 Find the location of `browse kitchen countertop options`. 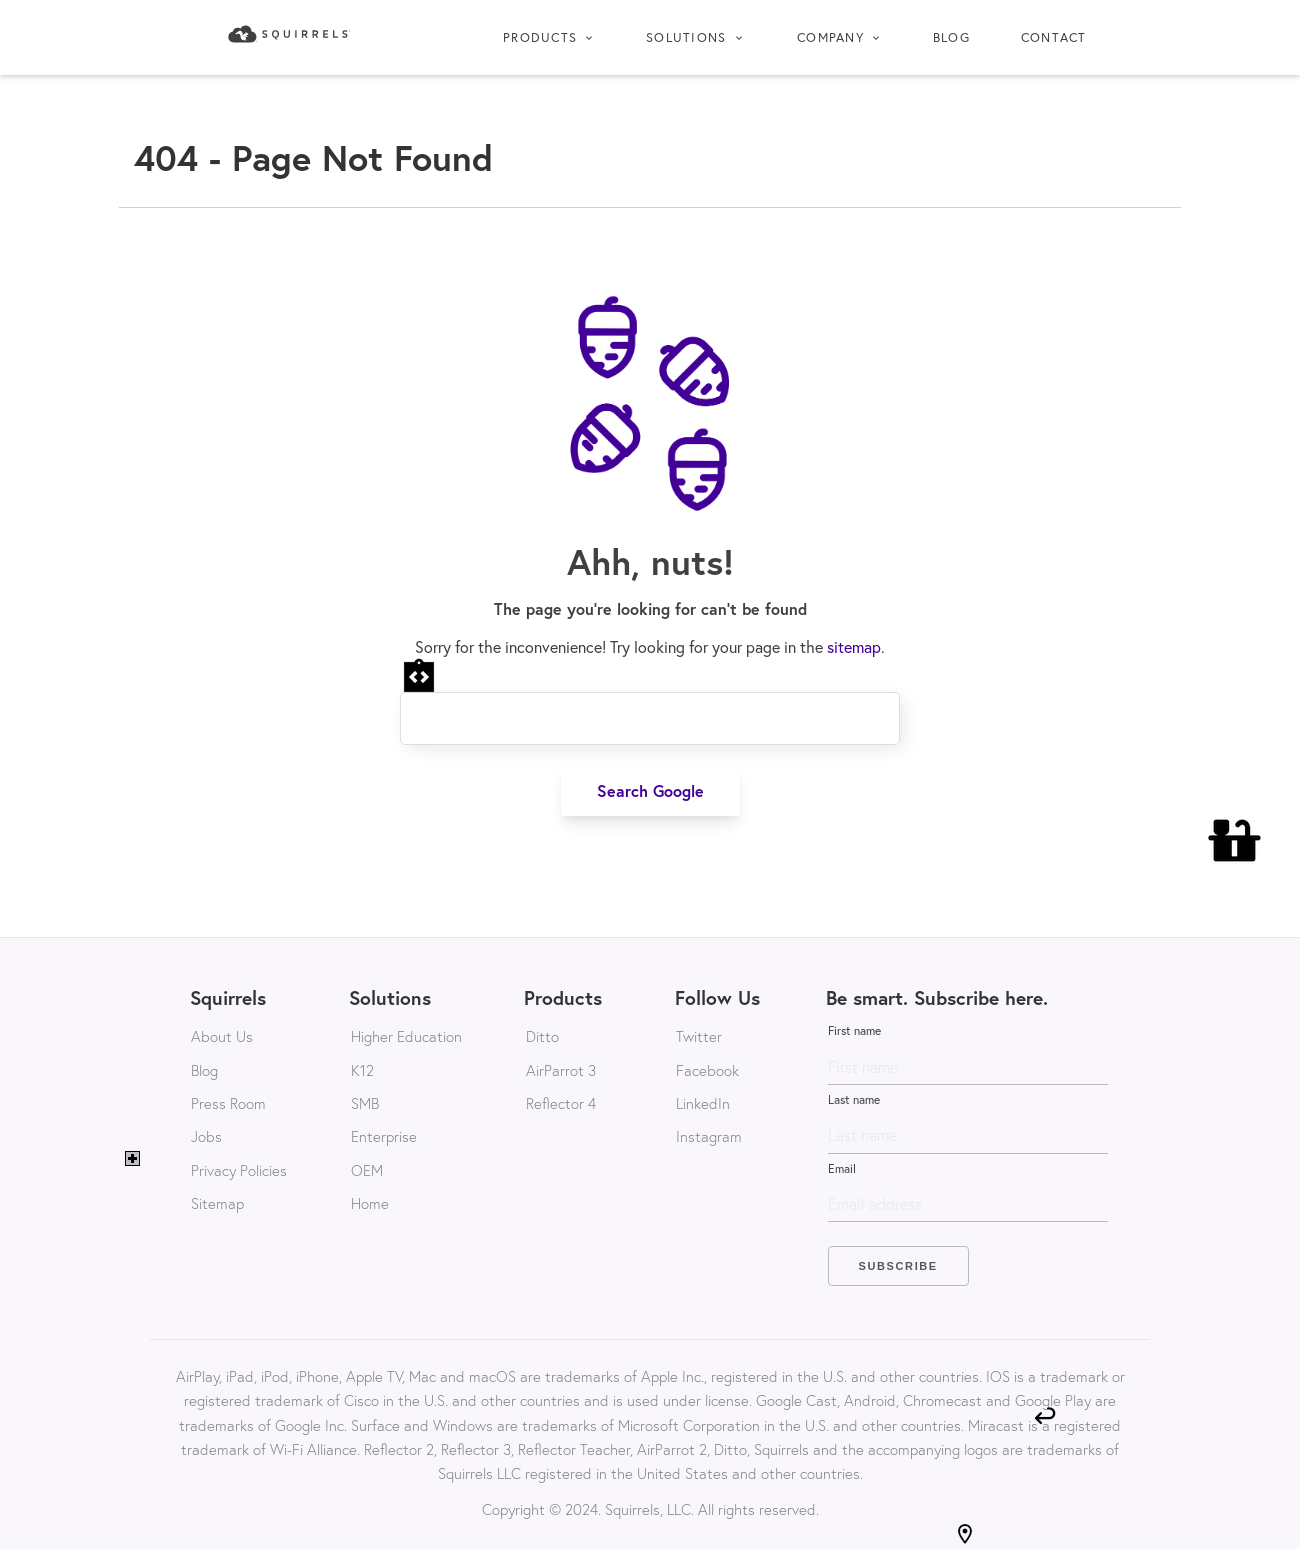

browse kitchen countertop options is located at coordinates (1234, 840).